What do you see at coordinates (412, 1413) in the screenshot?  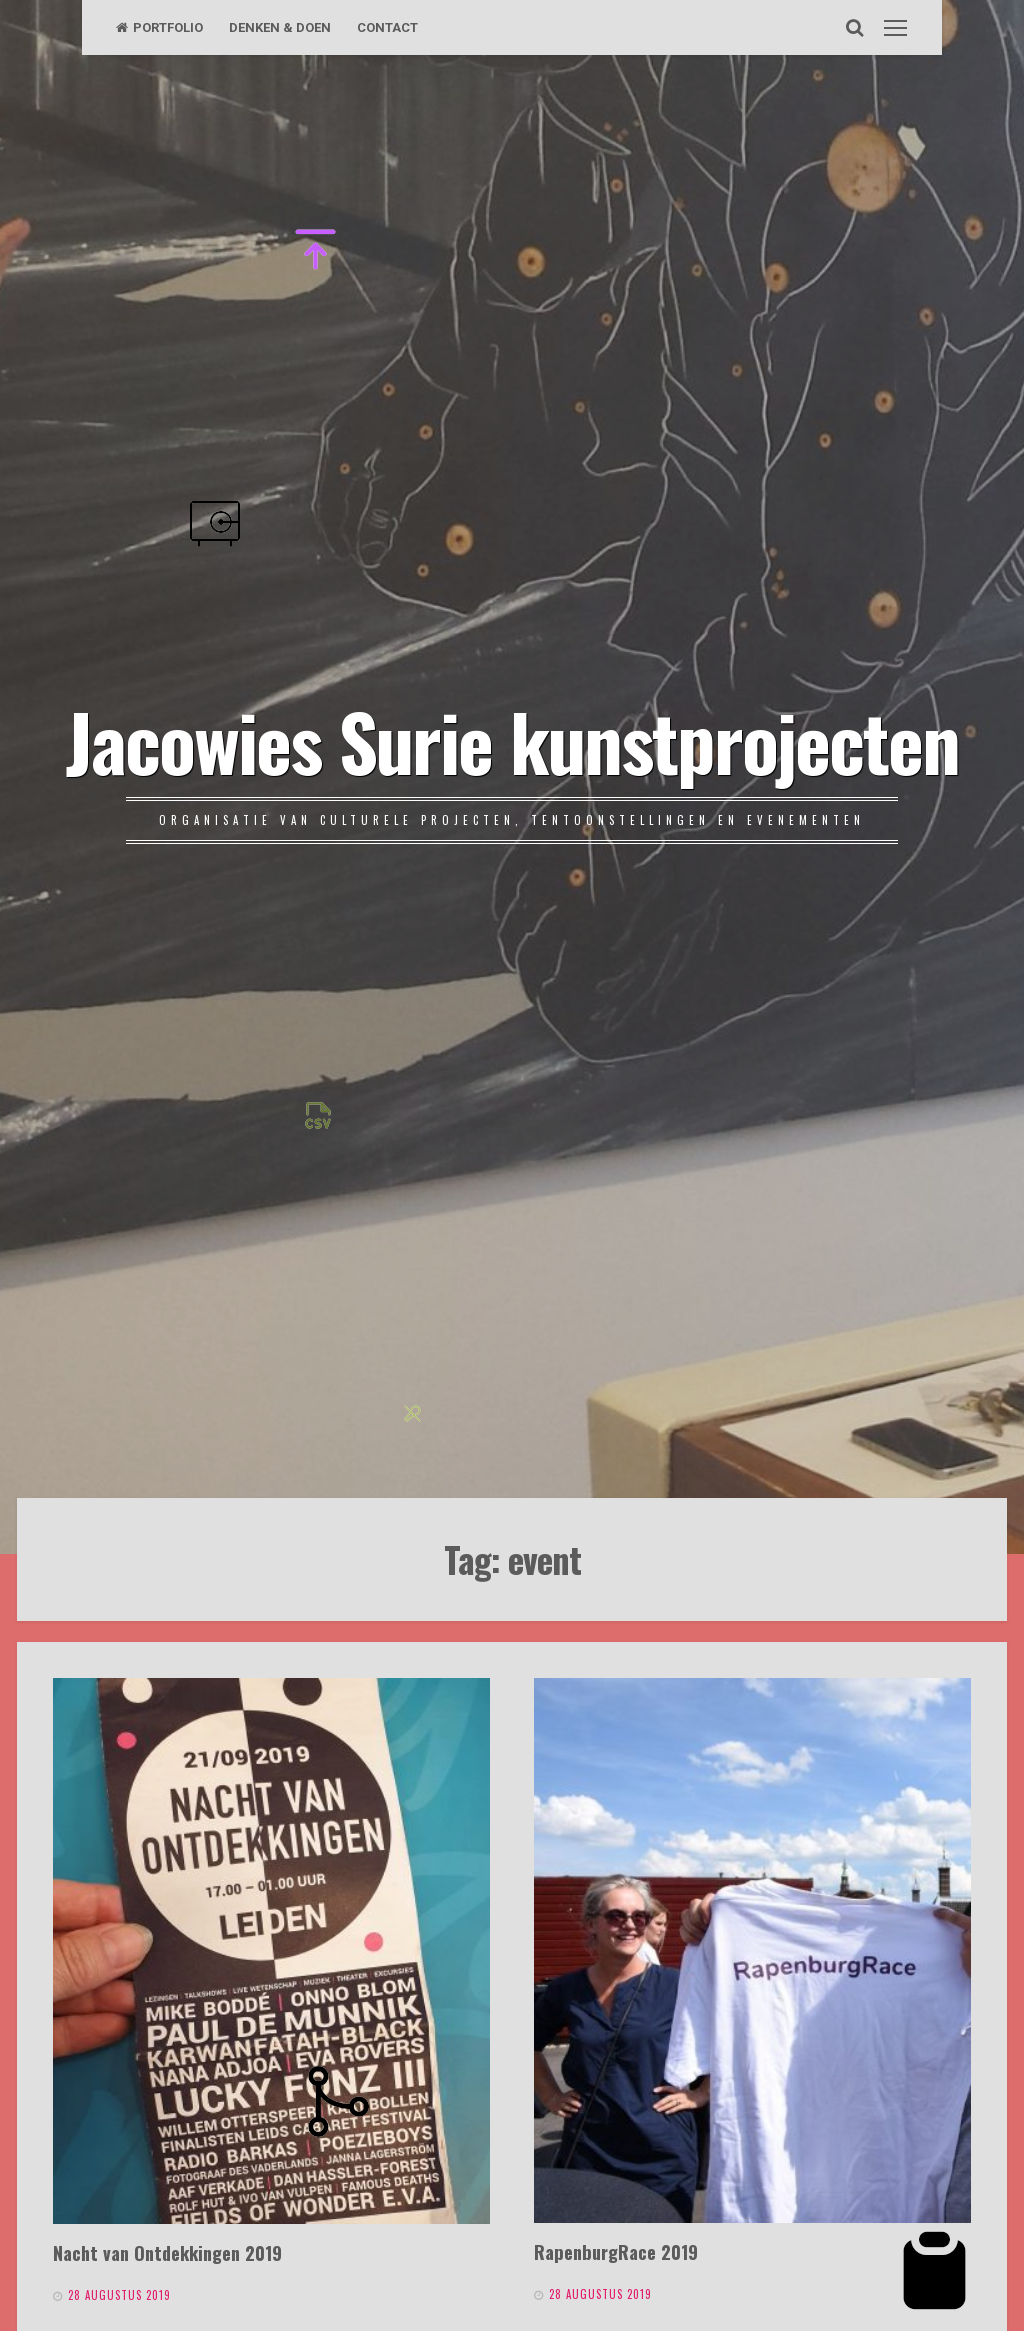 I see `mute microphone` at bounding box center [412, 1413].